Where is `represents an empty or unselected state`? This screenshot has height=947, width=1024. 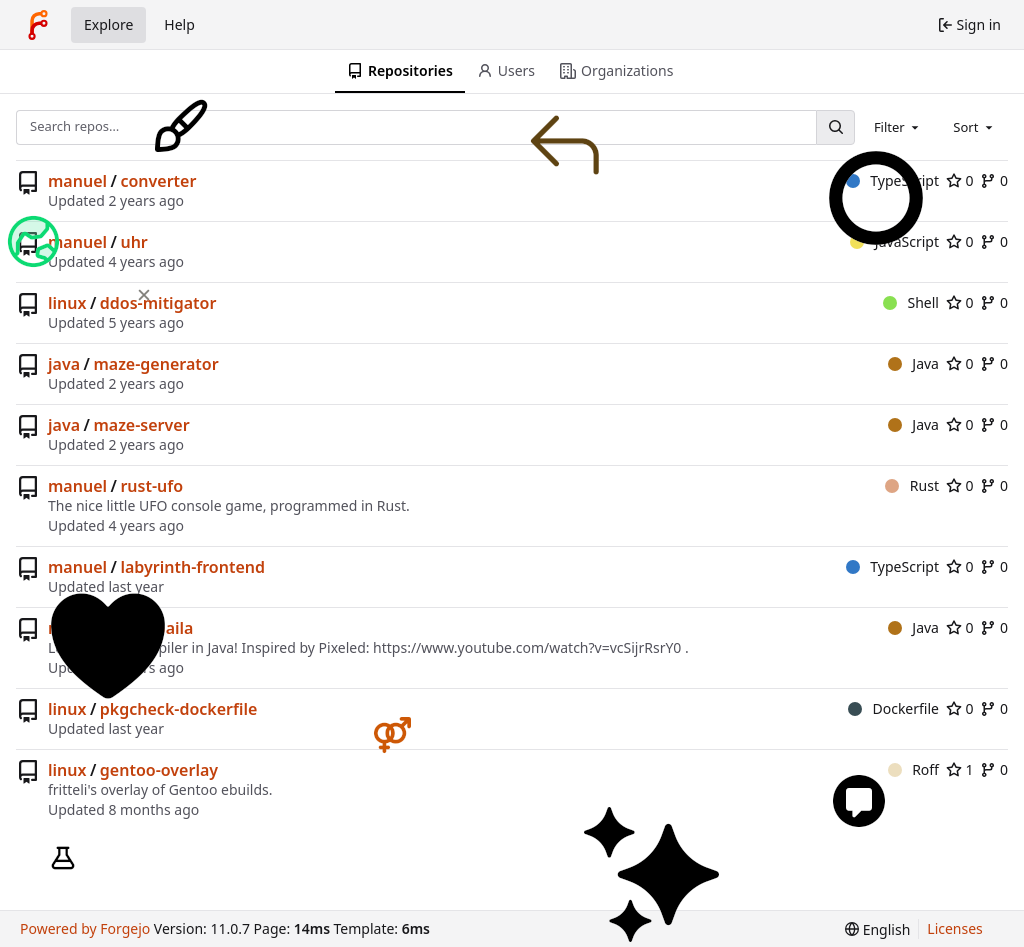 represents an empty or unselected state is located at coordinates (876, 198).